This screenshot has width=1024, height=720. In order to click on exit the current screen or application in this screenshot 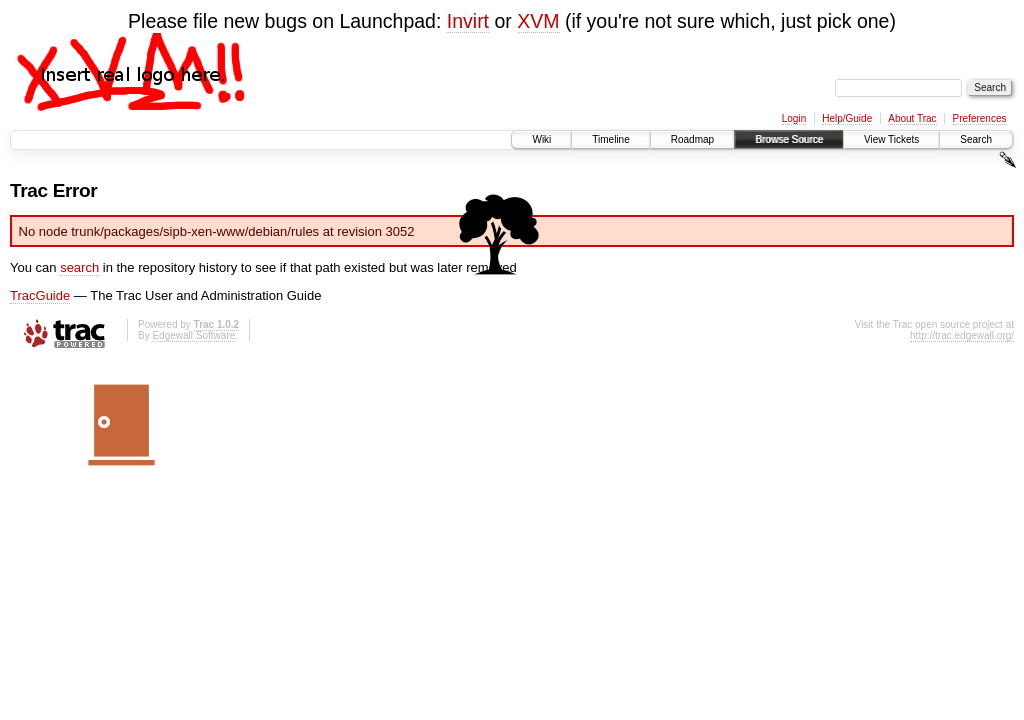, I will do `click(121, 423)`.